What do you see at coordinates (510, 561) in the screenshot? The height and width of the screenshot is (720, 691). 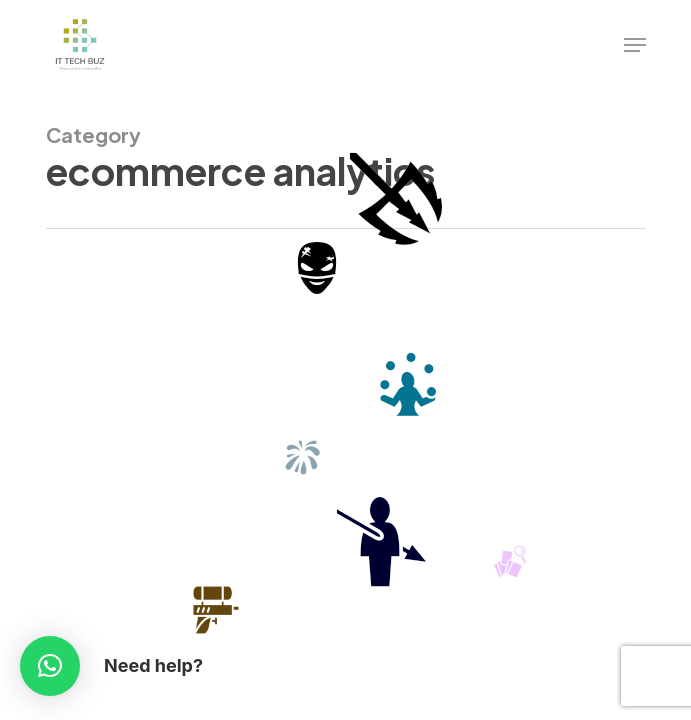 I see `select a card from your hand` at bounding box center [510, 561].